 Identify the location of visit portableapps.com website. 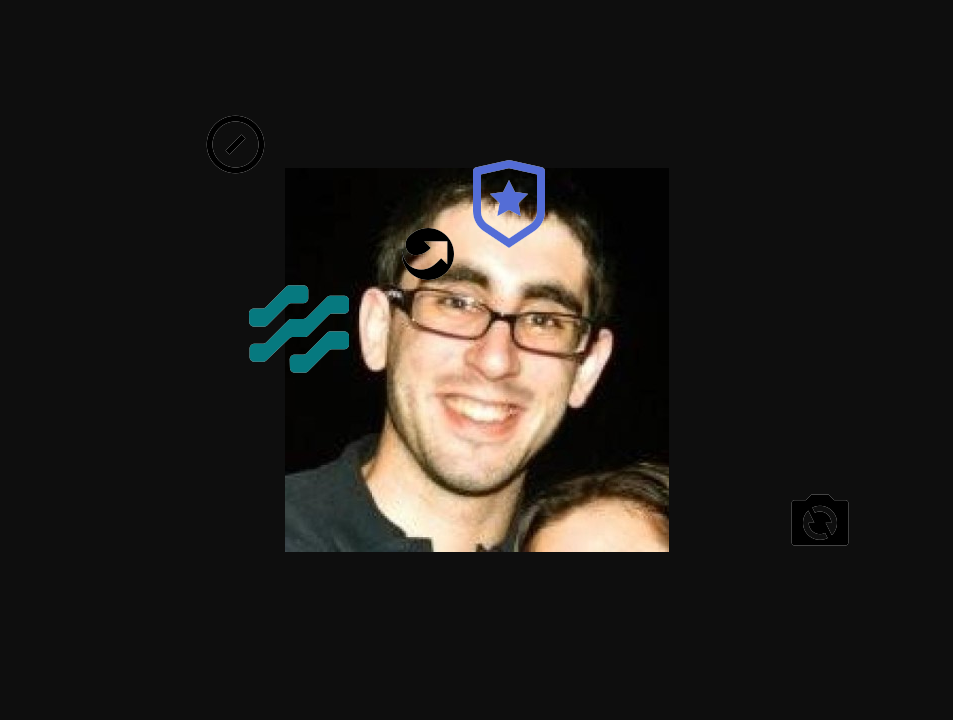
(428, 254).